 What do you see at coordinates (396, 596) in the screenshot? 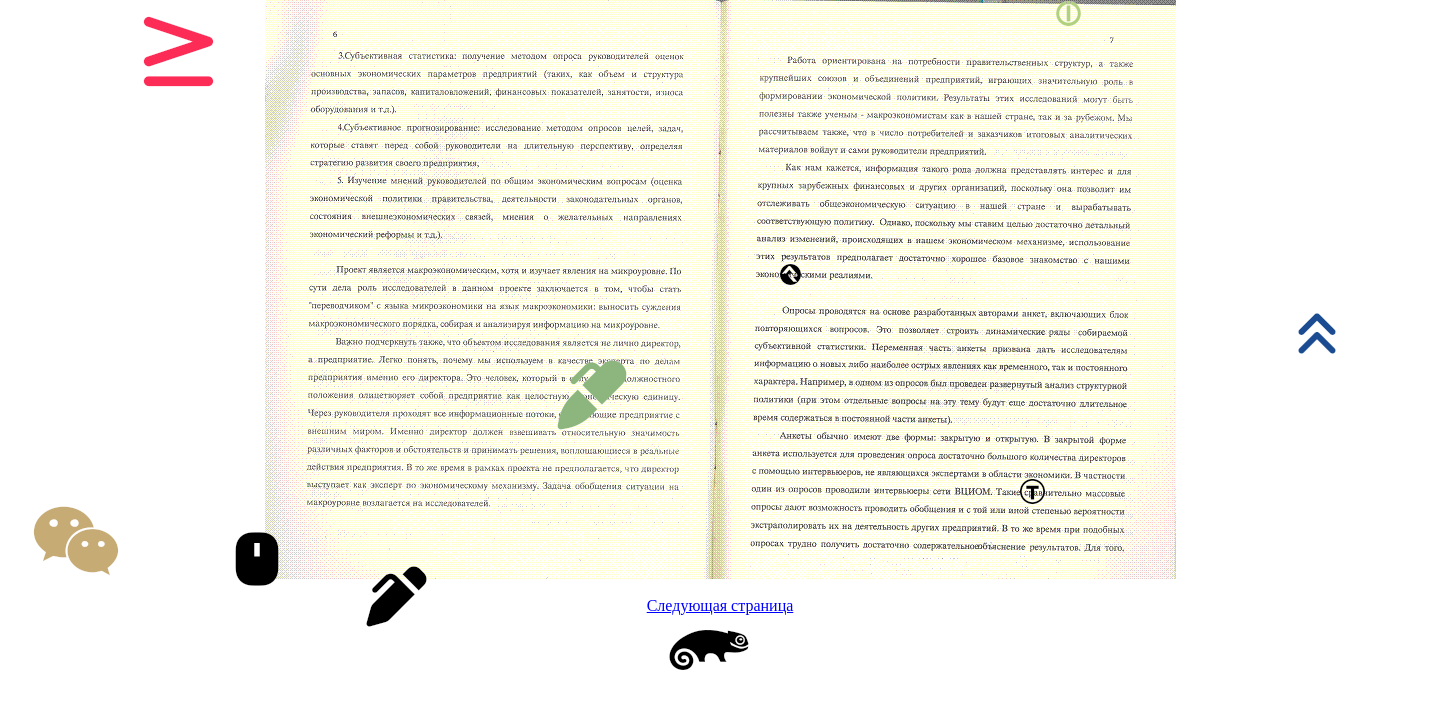
I see `edit or modify content` at bounding box center [396, 596].